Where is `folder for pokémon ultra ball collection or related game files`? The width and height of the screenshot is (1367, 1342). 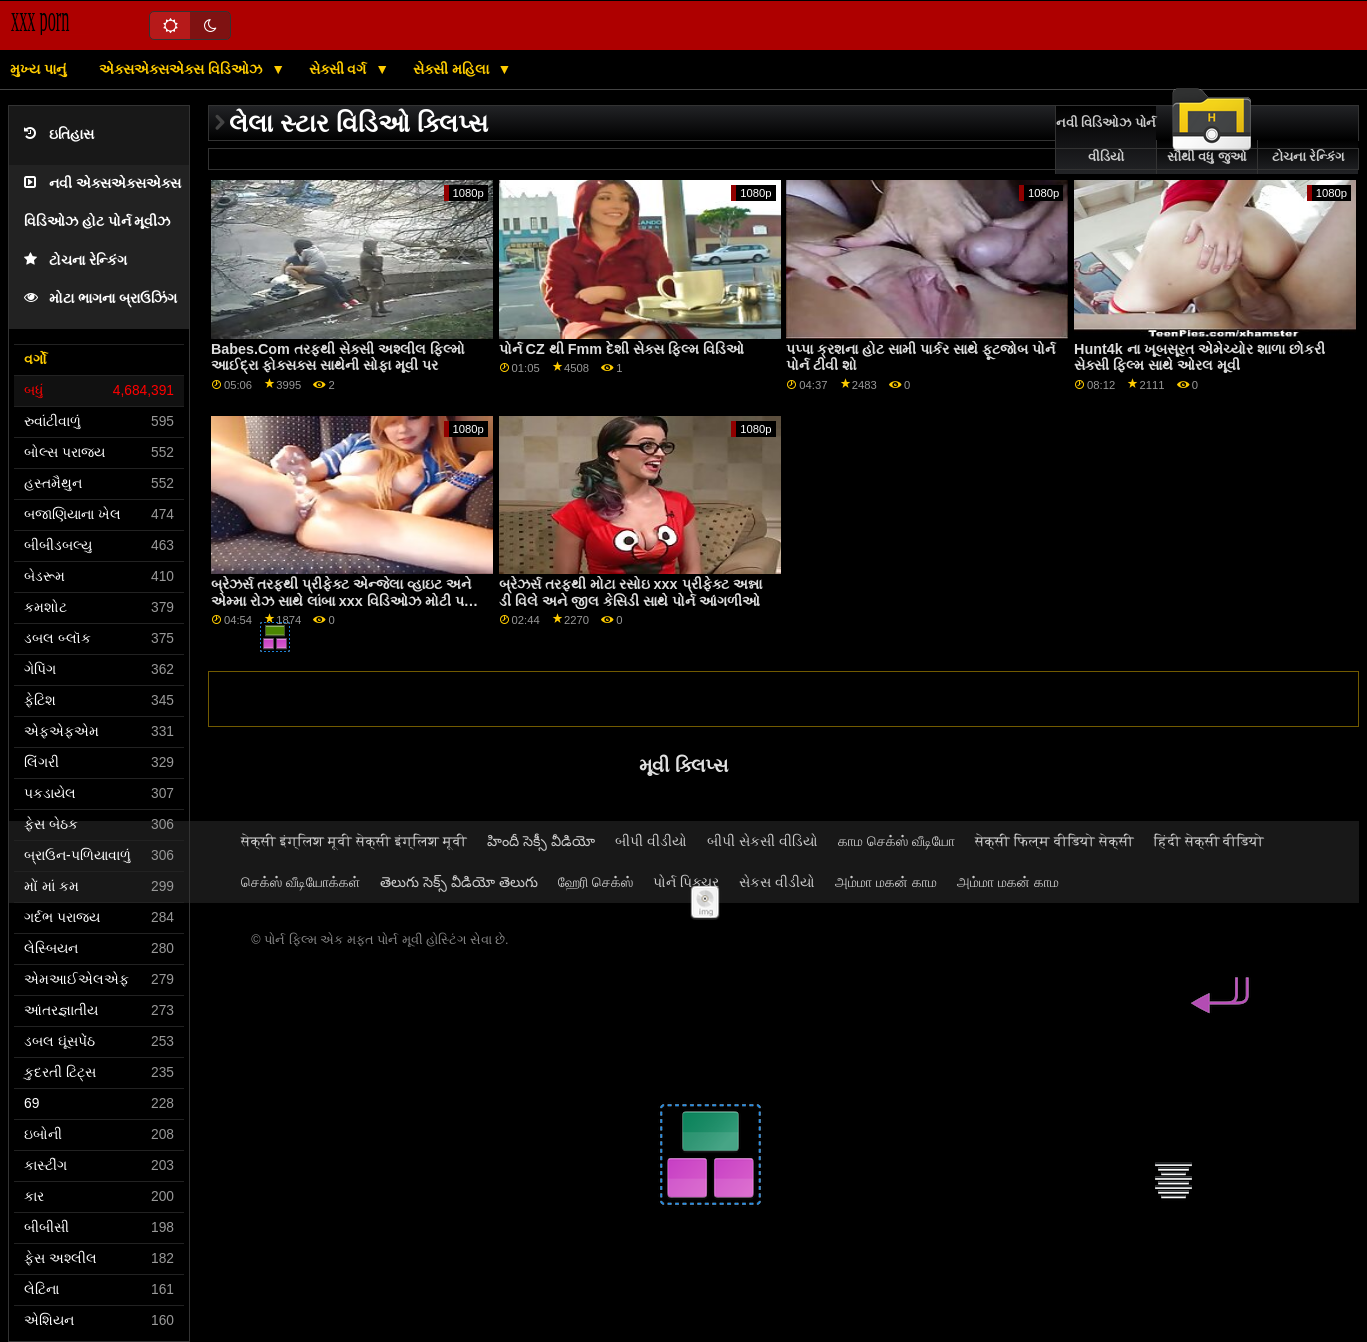 folder for pokémon ultra ball collection or related game files is located at coordinates (1211, 121).